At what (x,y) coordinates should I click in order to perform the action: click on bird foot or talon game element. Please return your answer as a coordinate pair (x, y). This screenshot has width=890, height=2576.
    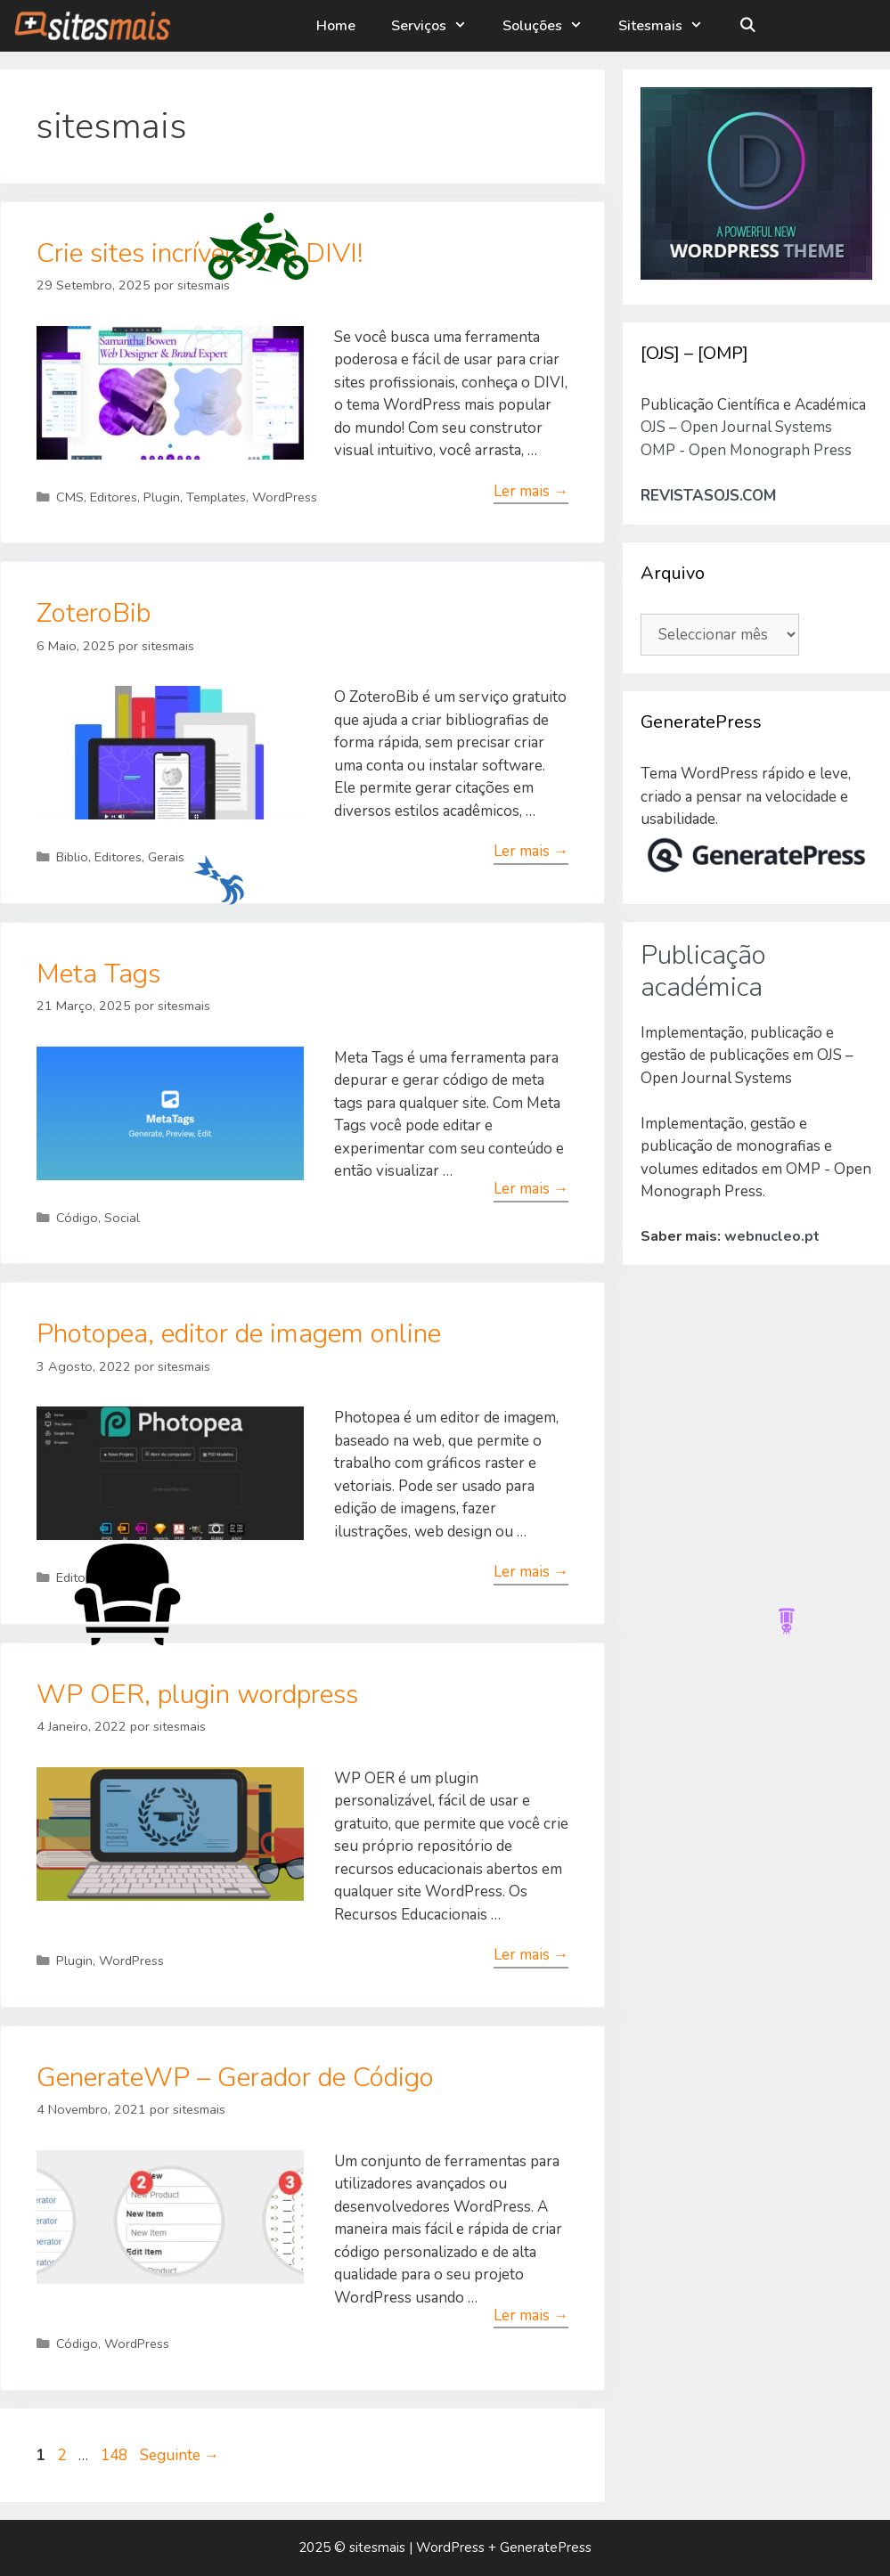
    Looking at the image, I should click on (218, 879).